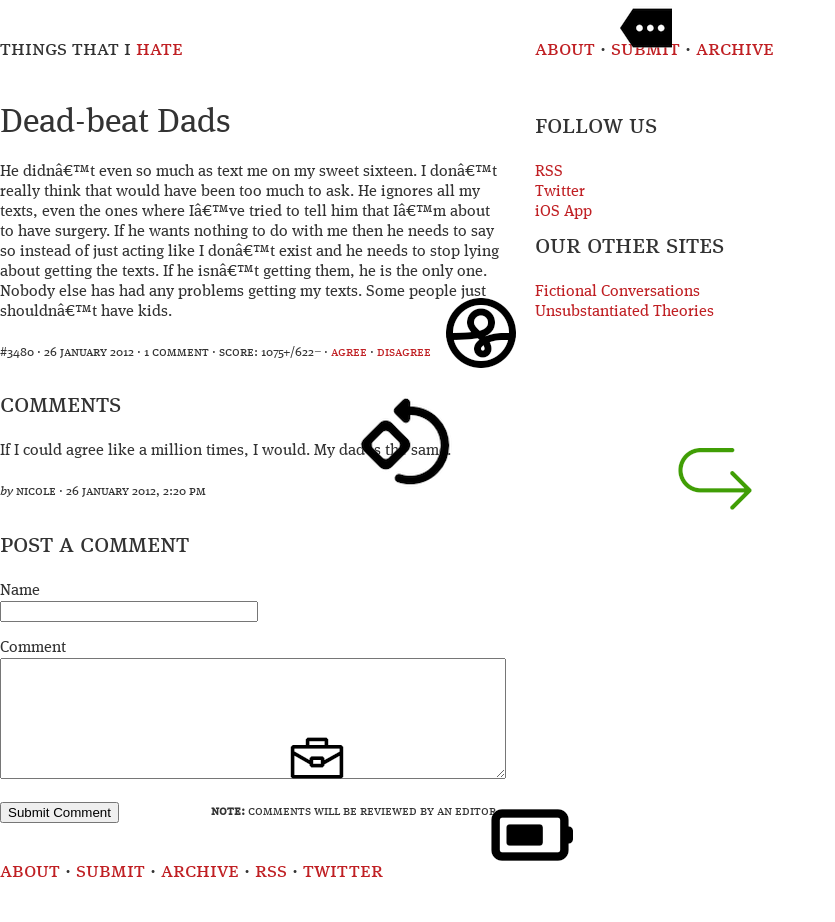 This screenshot has width=835, height=922. Describe the element at coordinates (715, 476) in the screenshot. I see `redo or repeat last action` at that location.